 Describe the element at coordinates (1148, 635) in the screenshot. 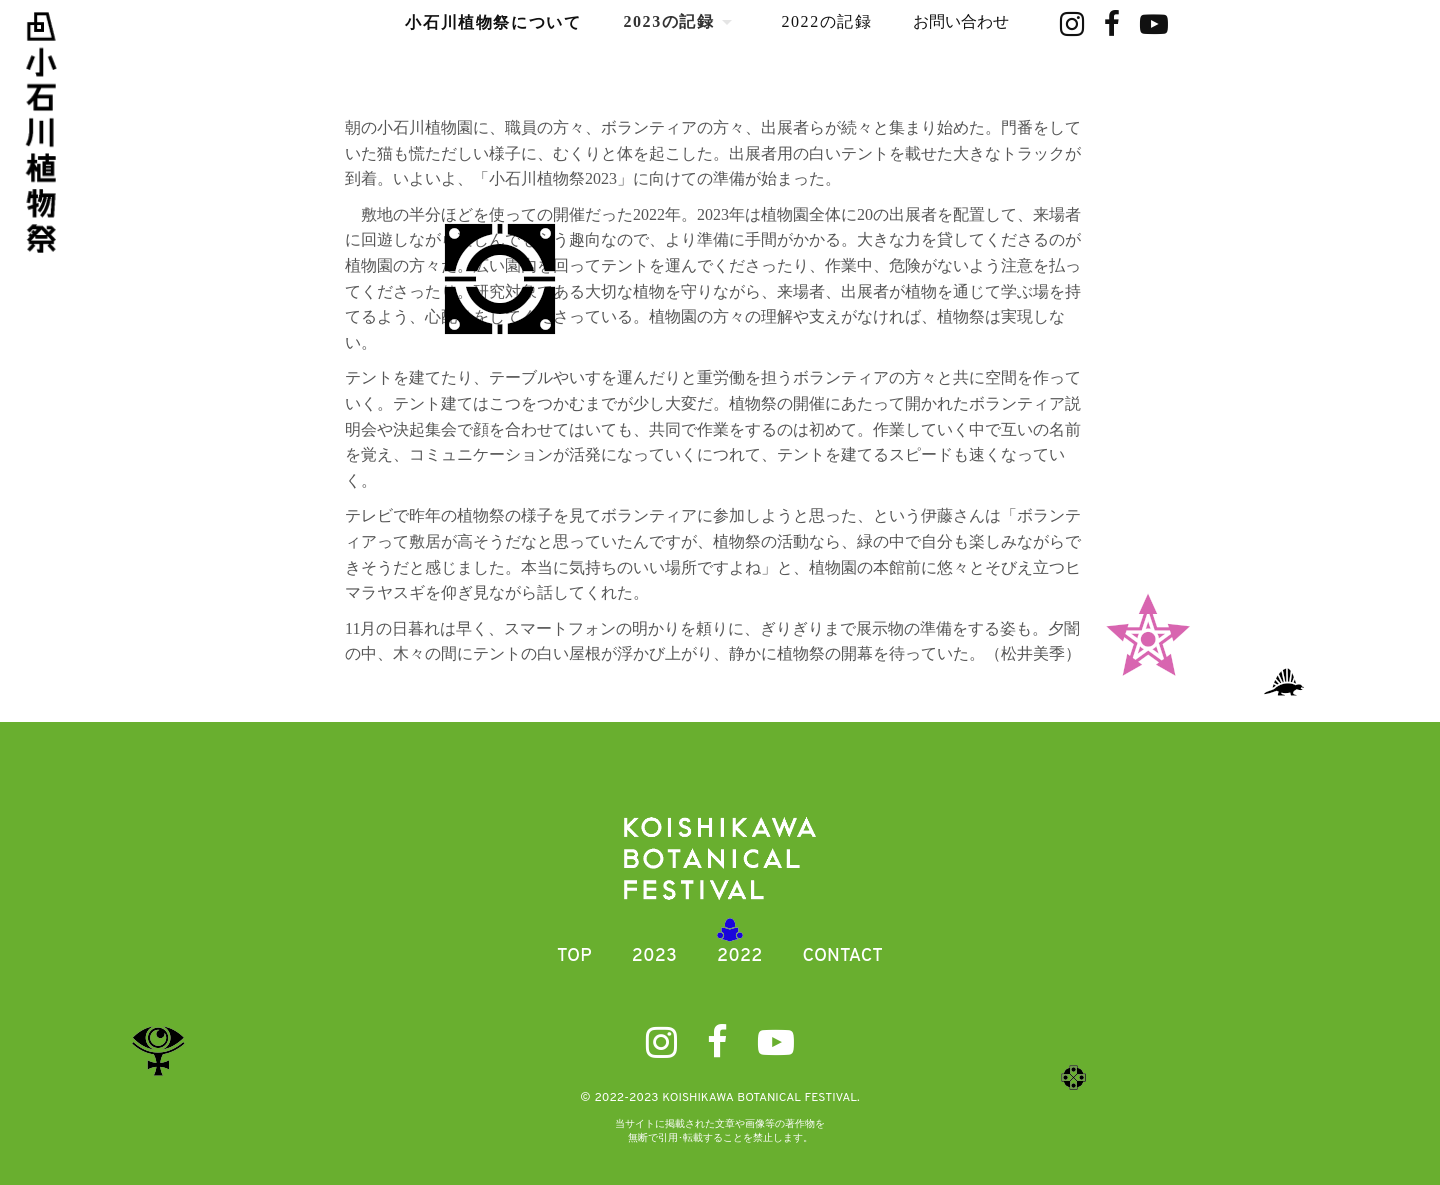

I see `level up or rank promotion indicator` at that location.